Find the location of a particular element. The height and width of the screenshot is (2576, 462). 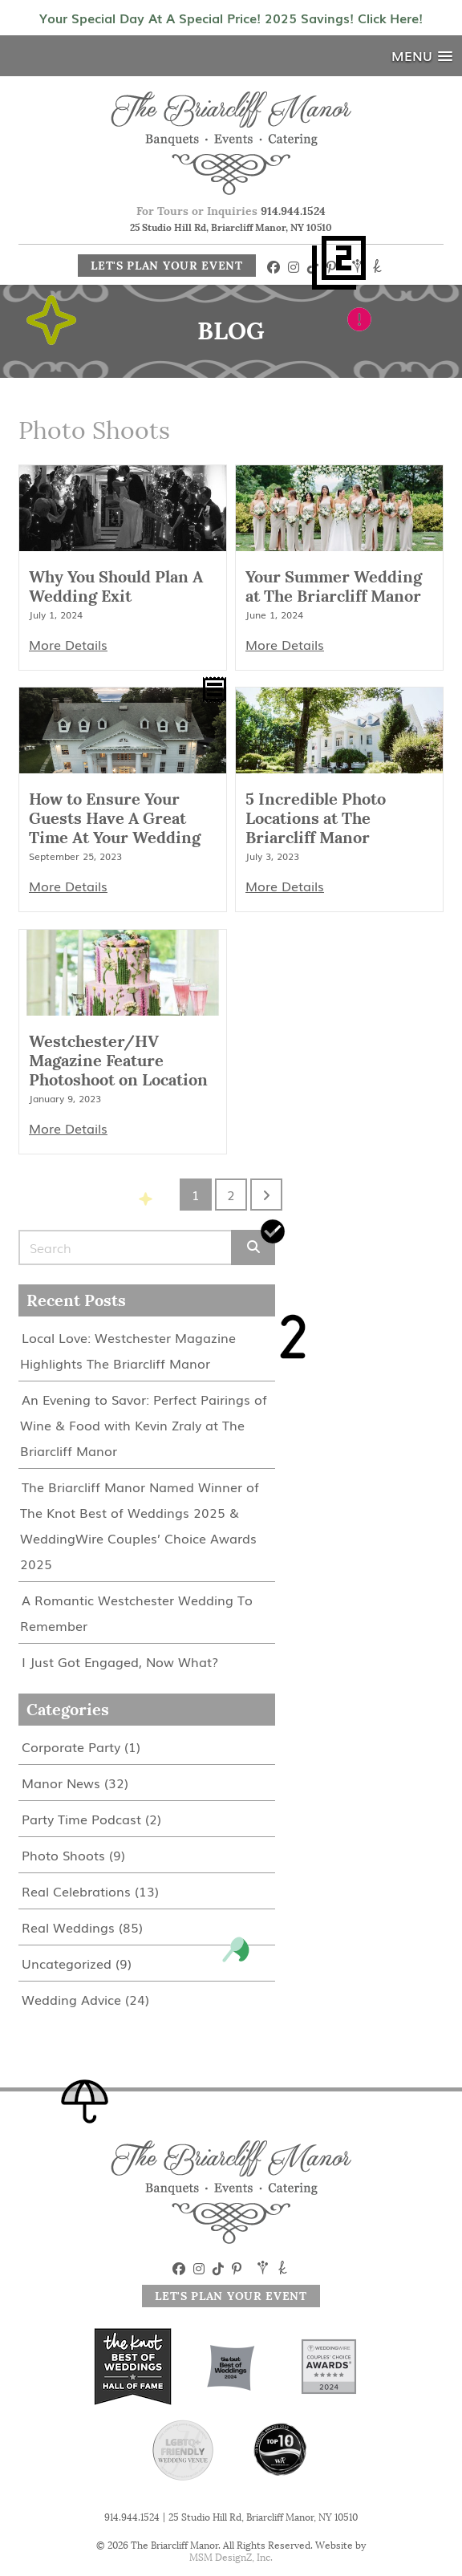

discord bug hunter badge indicating a user who finds and reports bugs is located at coordinates (236, 1949).